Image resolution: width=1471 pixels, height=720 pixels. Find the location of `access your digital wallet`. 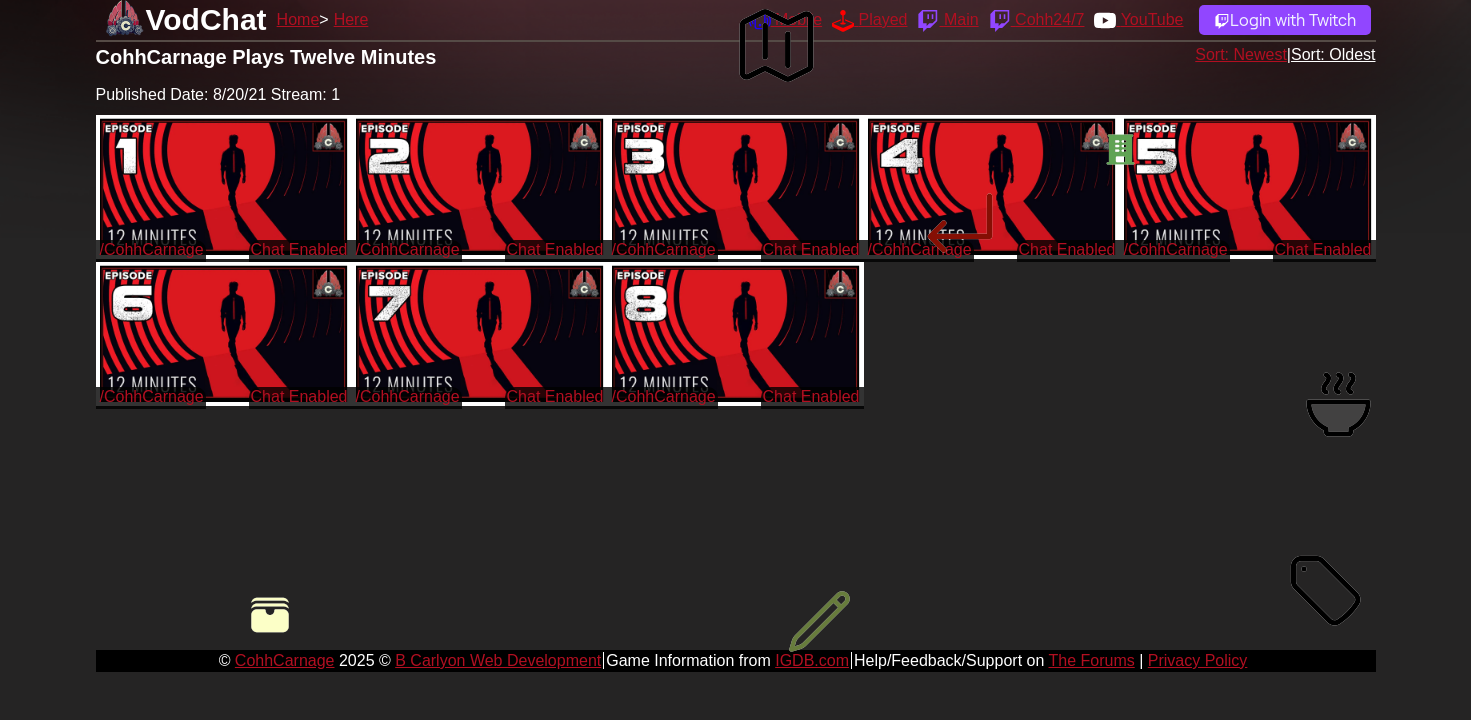

access your digital wallet is located at coordinates (270, 615).